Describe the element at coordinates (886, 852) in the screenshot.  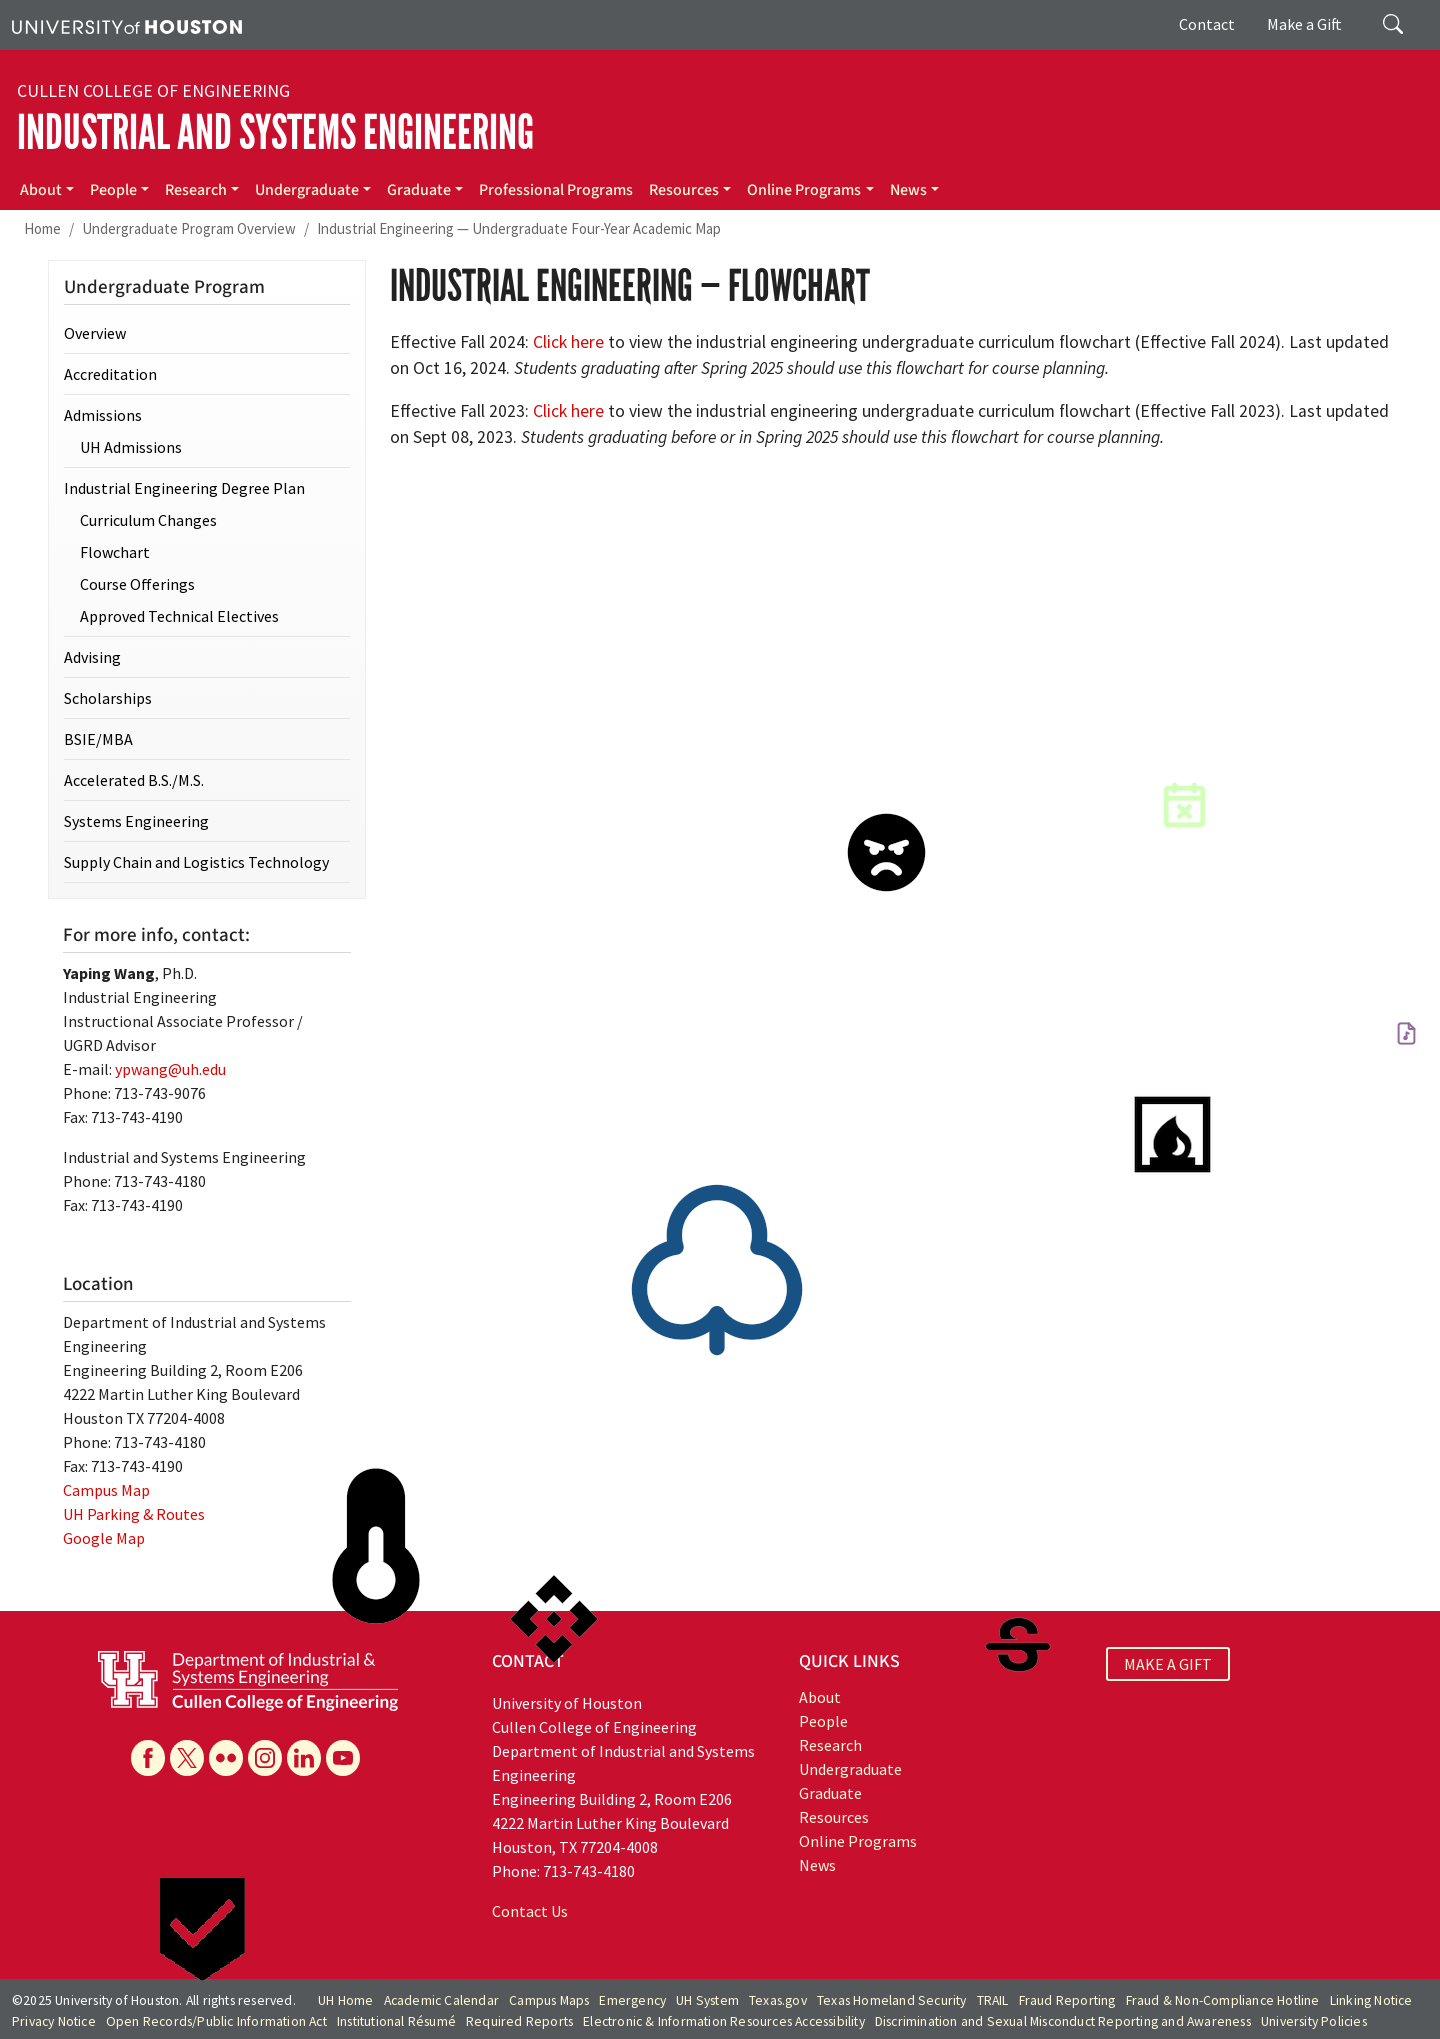
I see `react to a post with anger` at that location.